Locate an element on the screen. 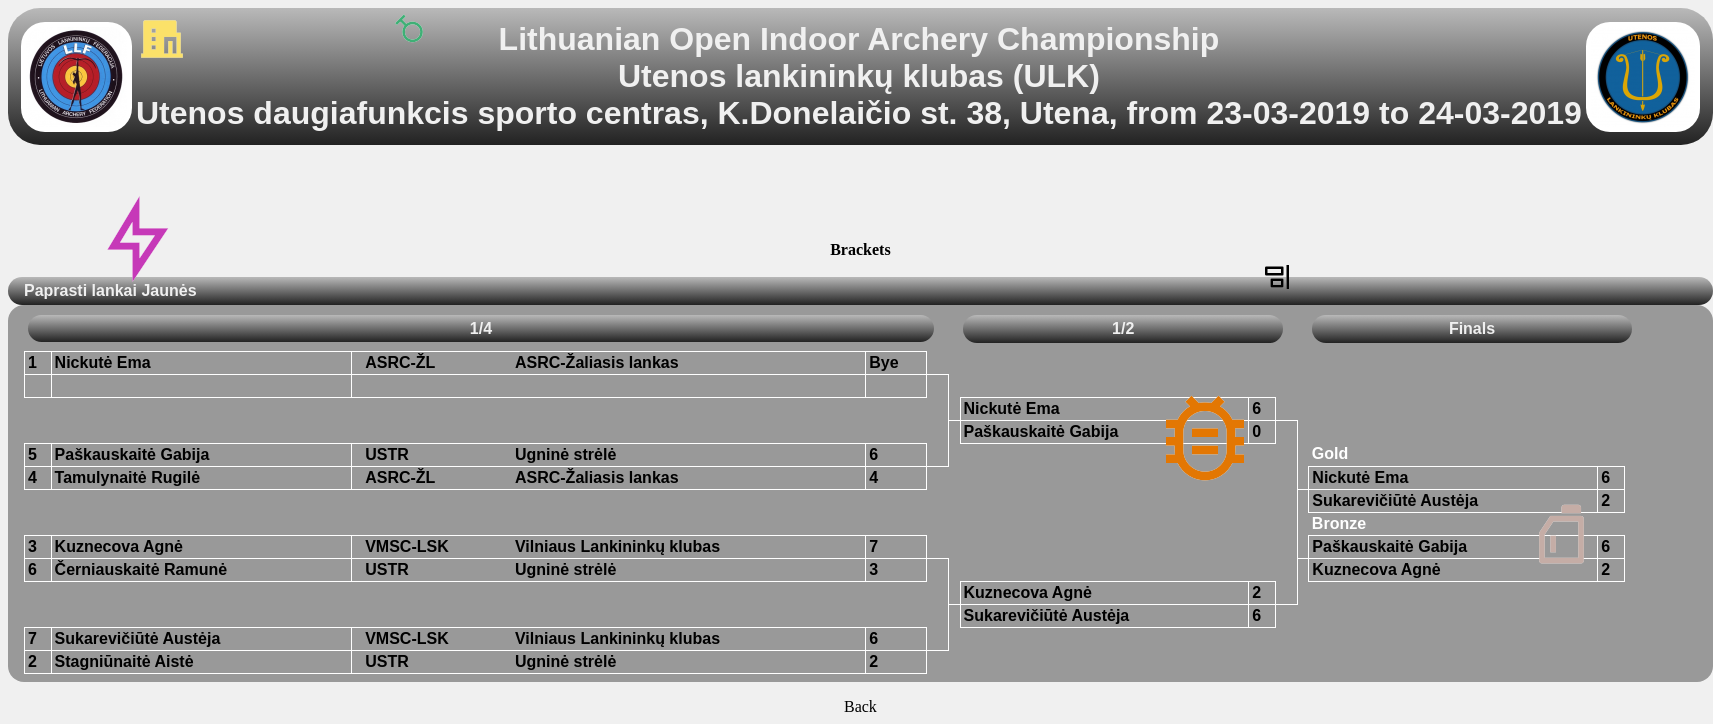  report a bug or software issue is located at coordinates (1205, 437).